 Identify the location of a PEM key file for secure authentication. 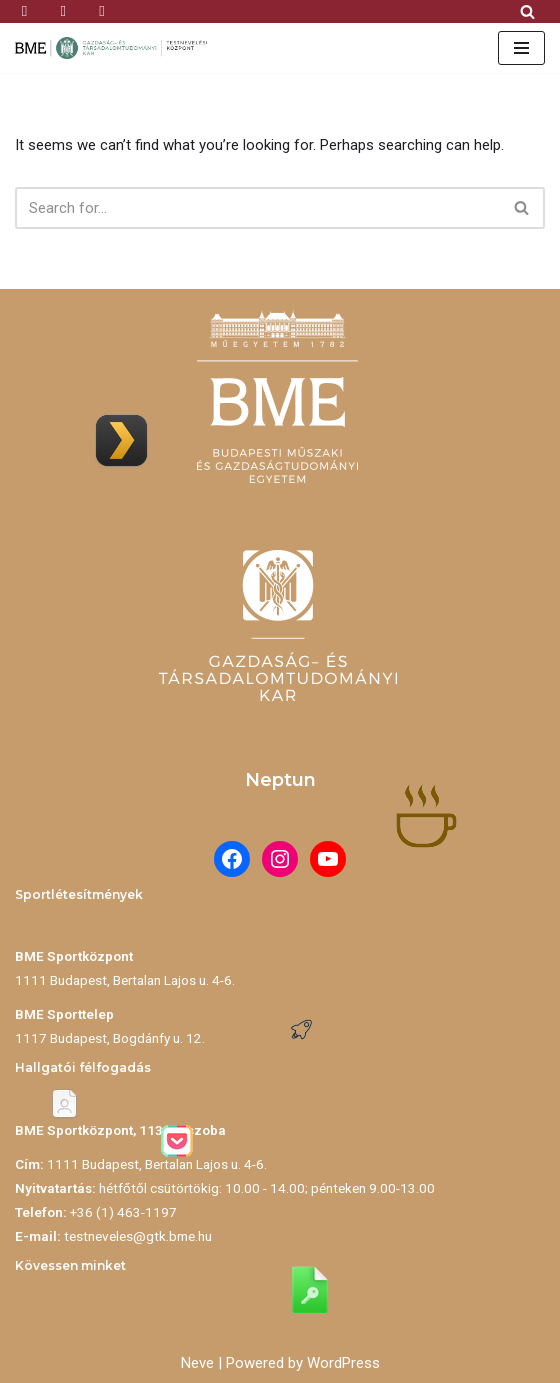
(310, 1291).